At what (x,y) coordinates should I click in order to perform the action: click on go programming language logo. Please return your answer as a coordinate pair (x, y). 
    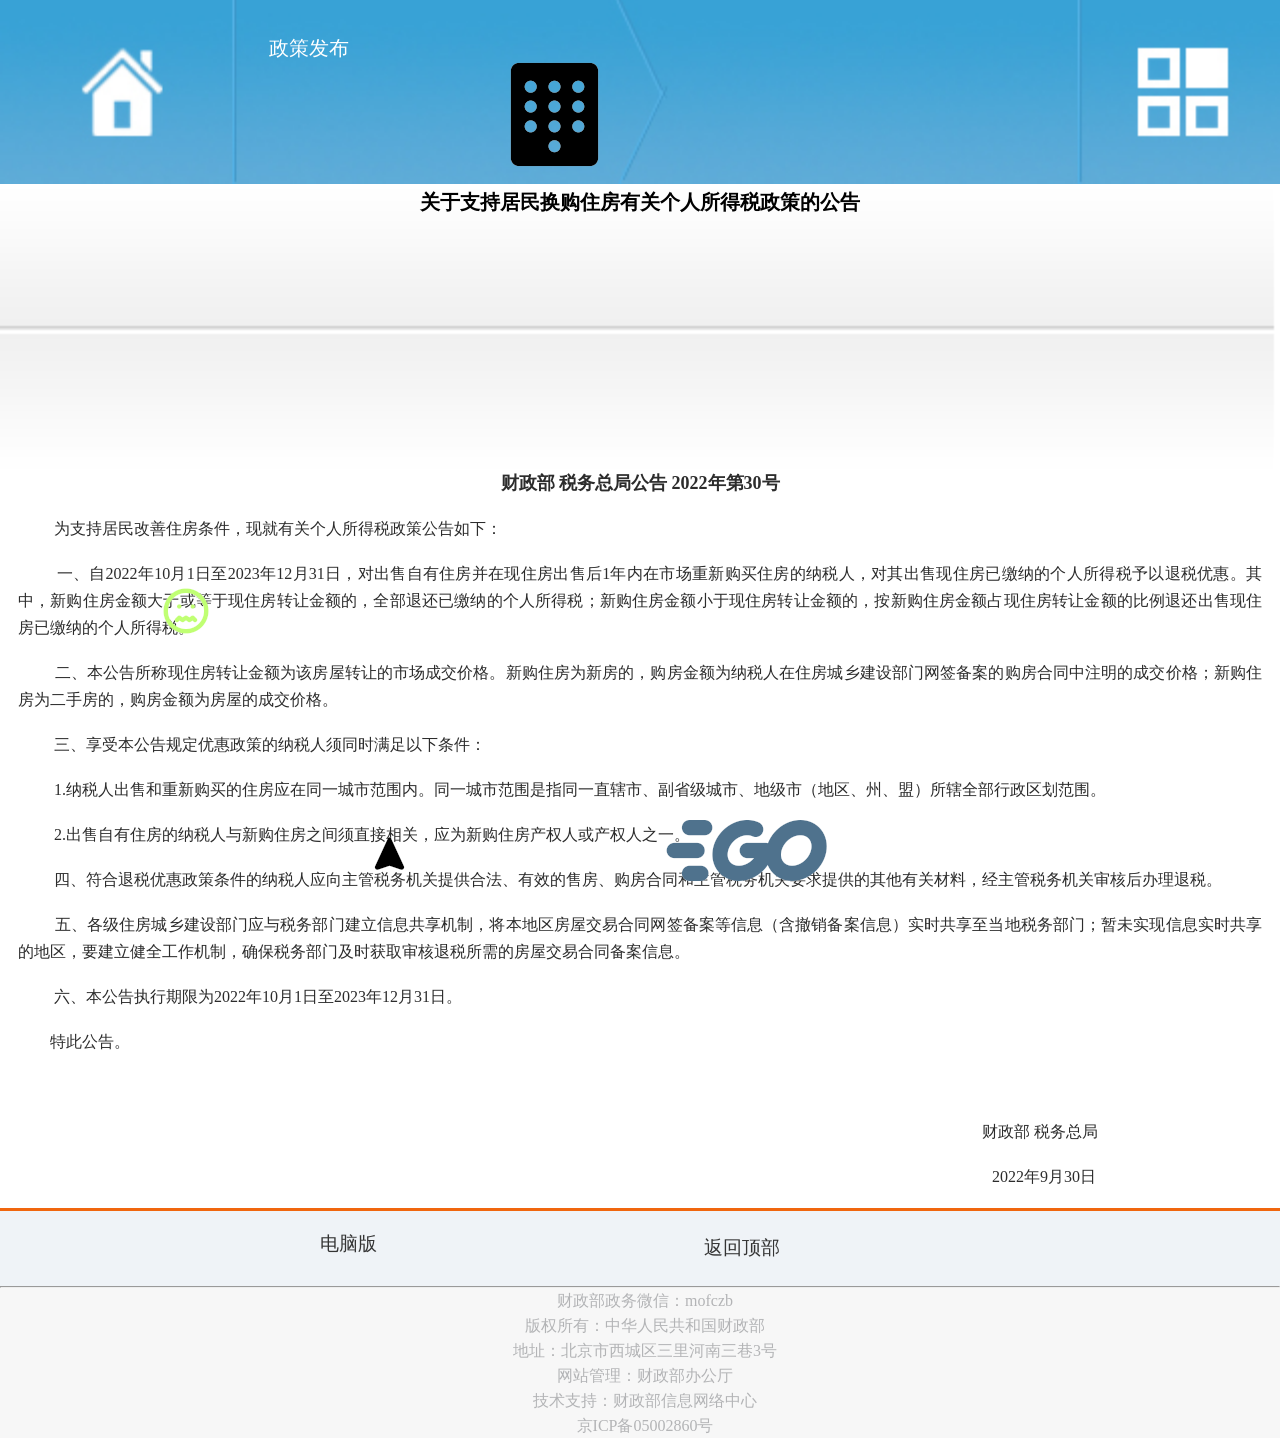
    Looking at the image, I should click on (750, 850).